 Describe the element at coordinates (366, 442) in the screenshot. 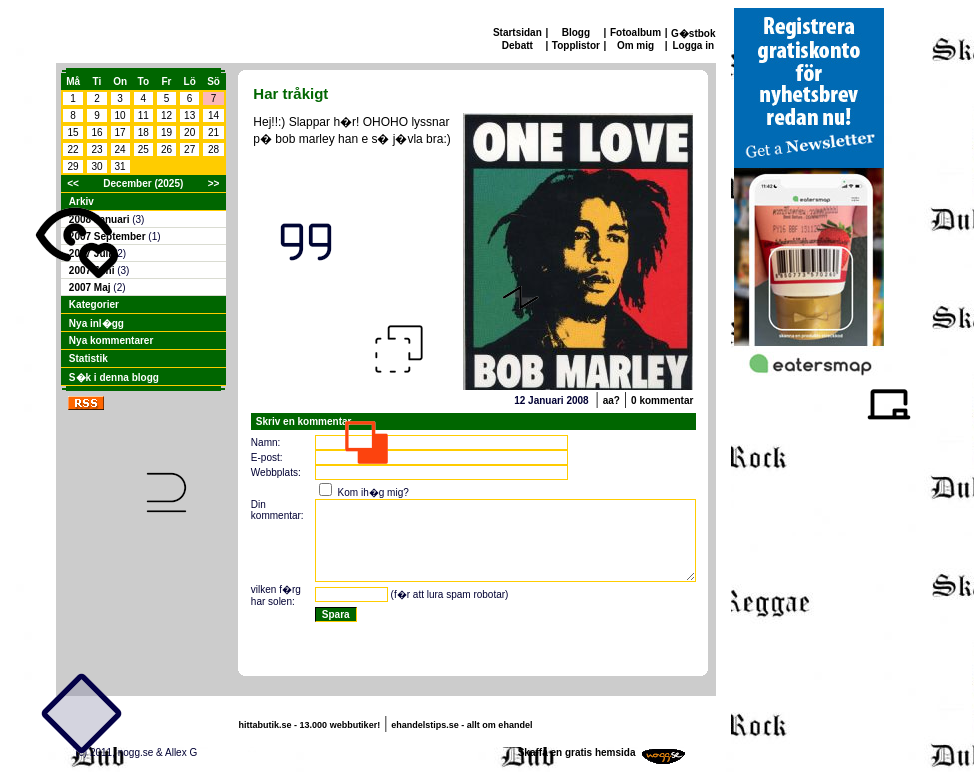

I see `subtract or remove a layer from selection` at that location.